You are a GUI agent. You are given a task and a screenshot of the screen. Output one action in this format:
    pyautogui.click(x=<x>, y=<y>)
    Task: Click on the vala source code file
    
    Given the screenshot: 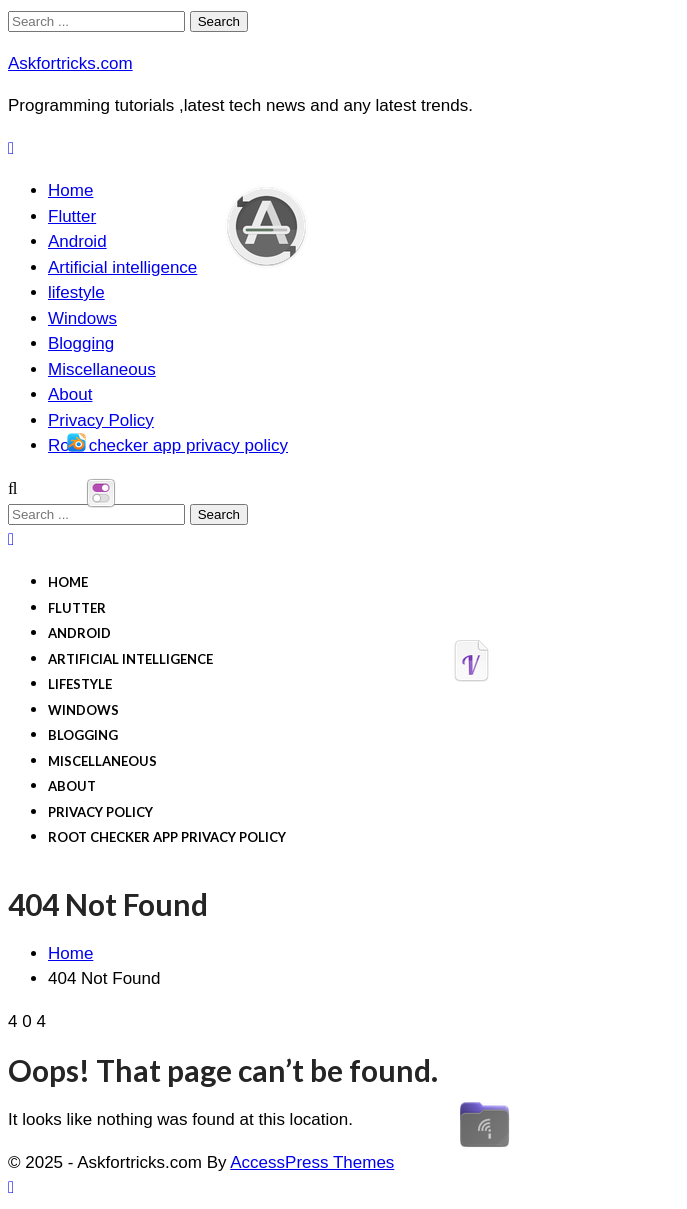 What is the action you would take?
    pyautogui.click(x=471, y=660)
    